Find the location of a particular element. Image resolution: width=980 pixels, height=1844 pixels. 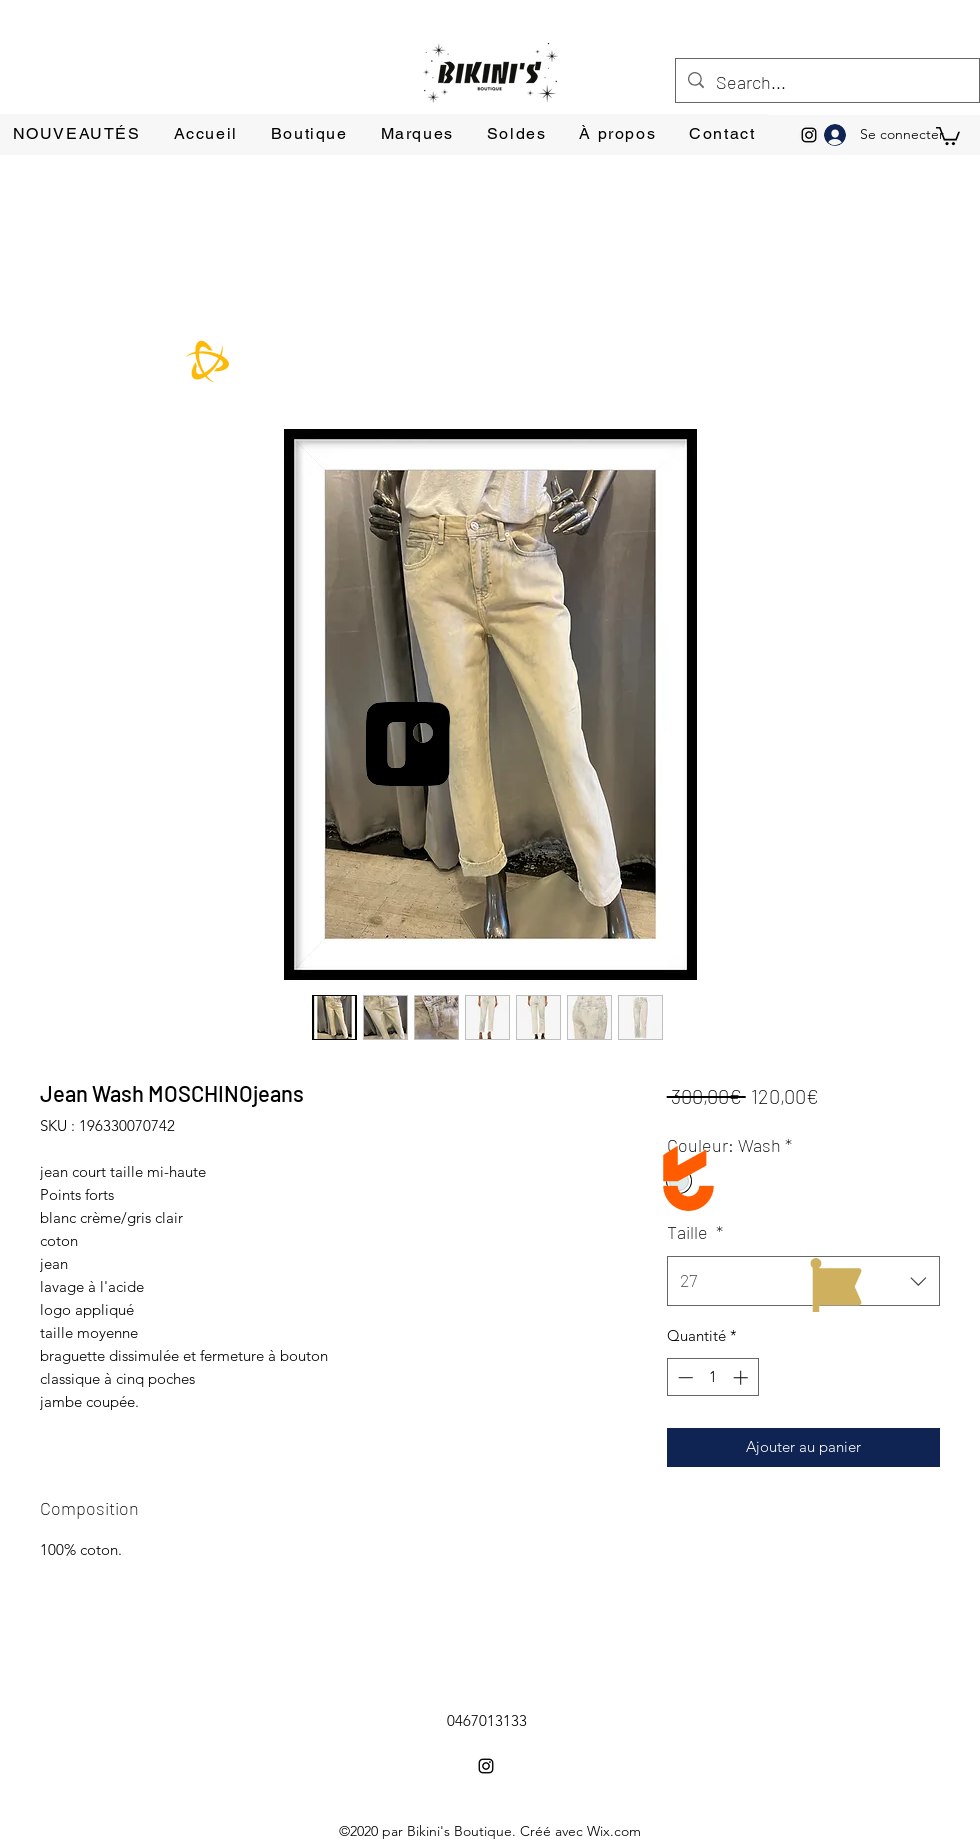

font awesome brand logo is located at coordinates (836, 1285).